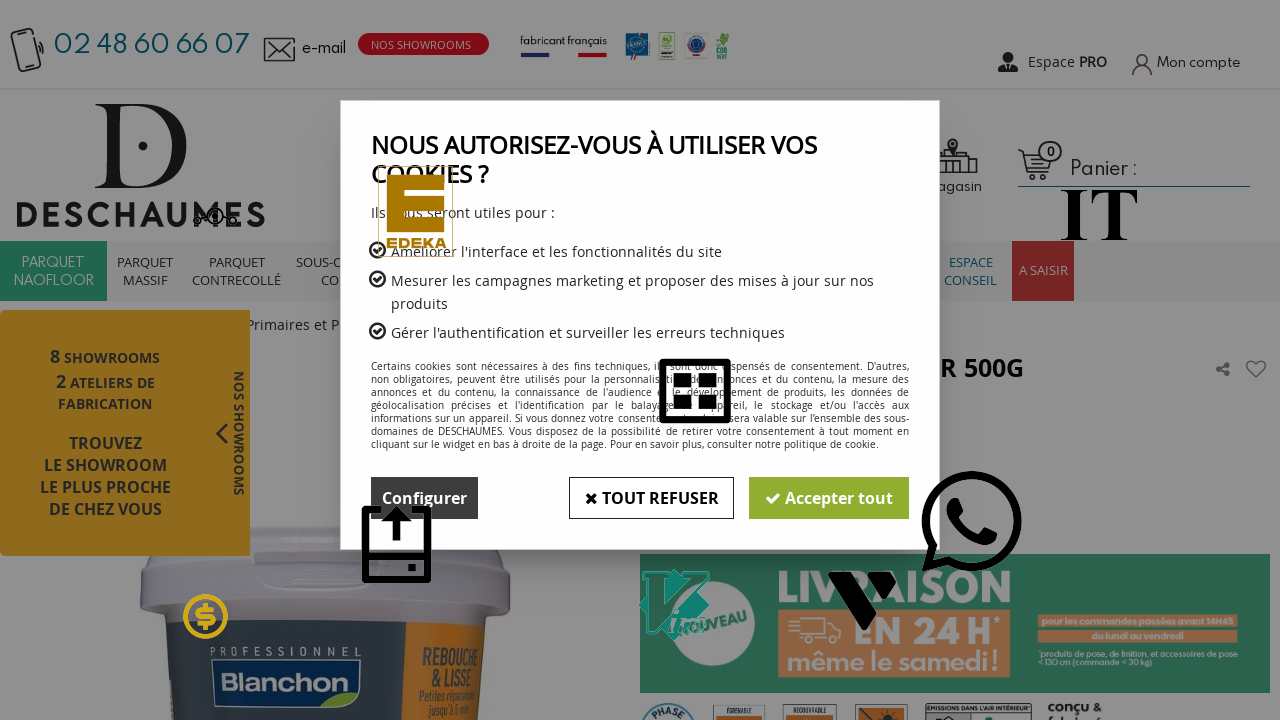  Describe the element at coordinates (862, 601) in the screenshot. I see `vultr cloud hosting logo` at that location.